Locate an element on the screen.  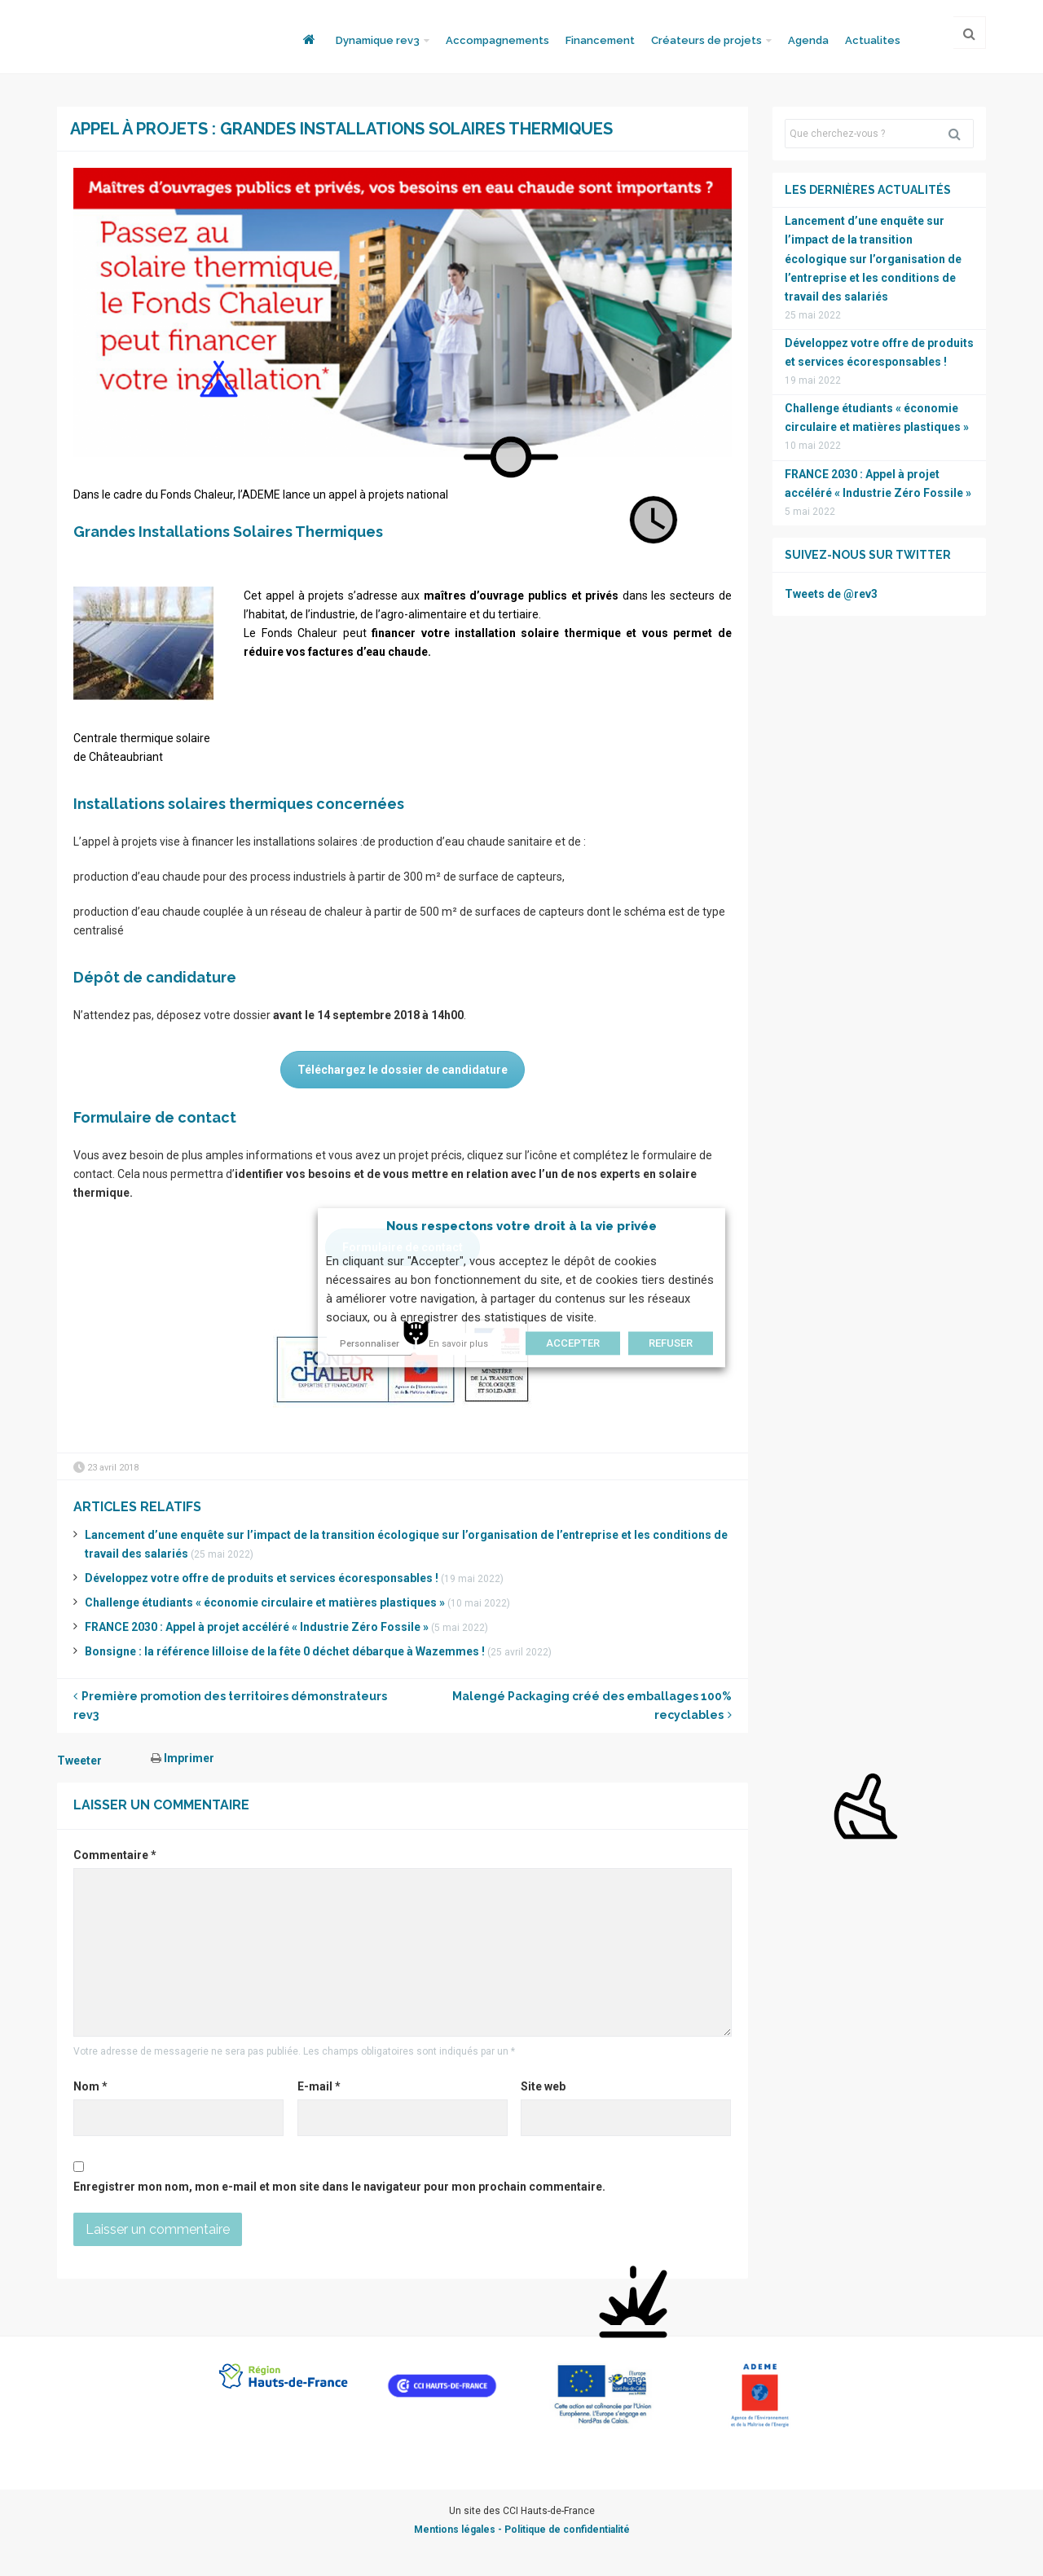
view commit history is located at coordinates (511, 457).